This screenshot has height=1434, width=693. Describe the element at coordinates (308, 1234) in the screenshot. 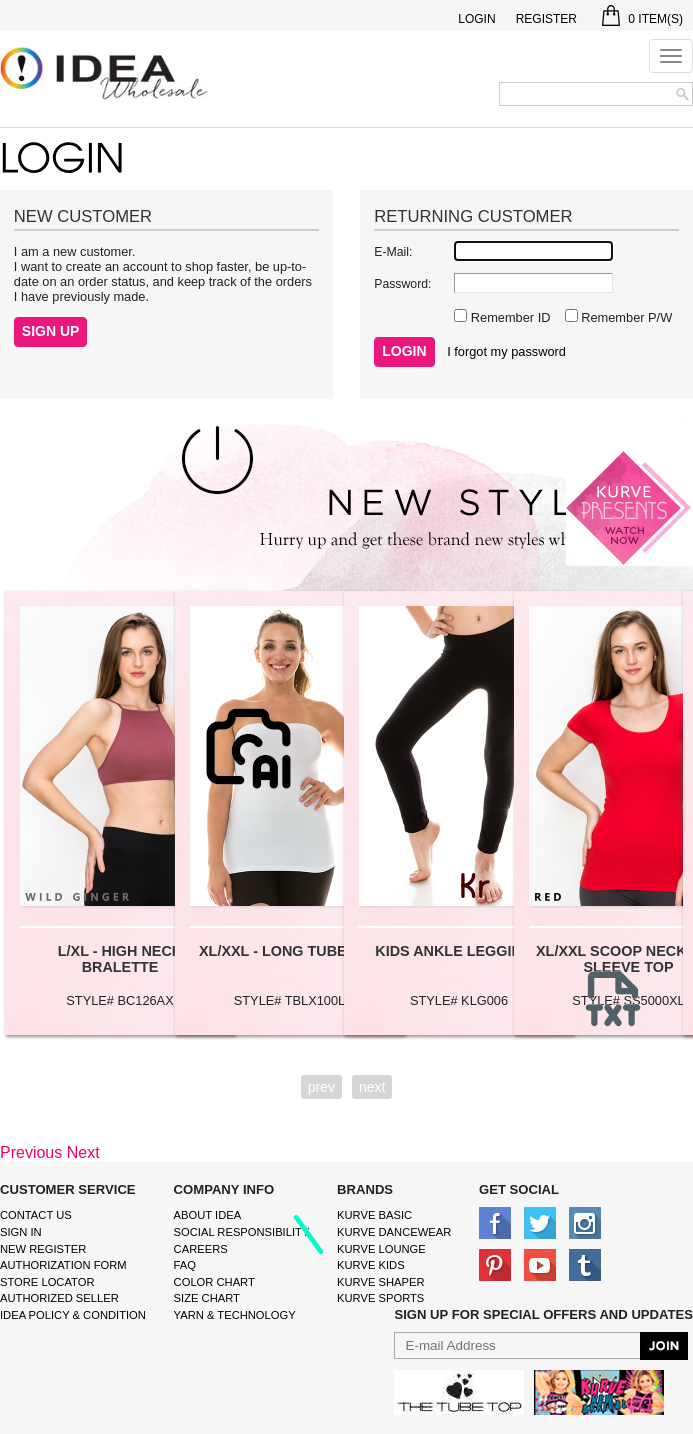

I see `indicates a disabled or unavailable feature` at that location.